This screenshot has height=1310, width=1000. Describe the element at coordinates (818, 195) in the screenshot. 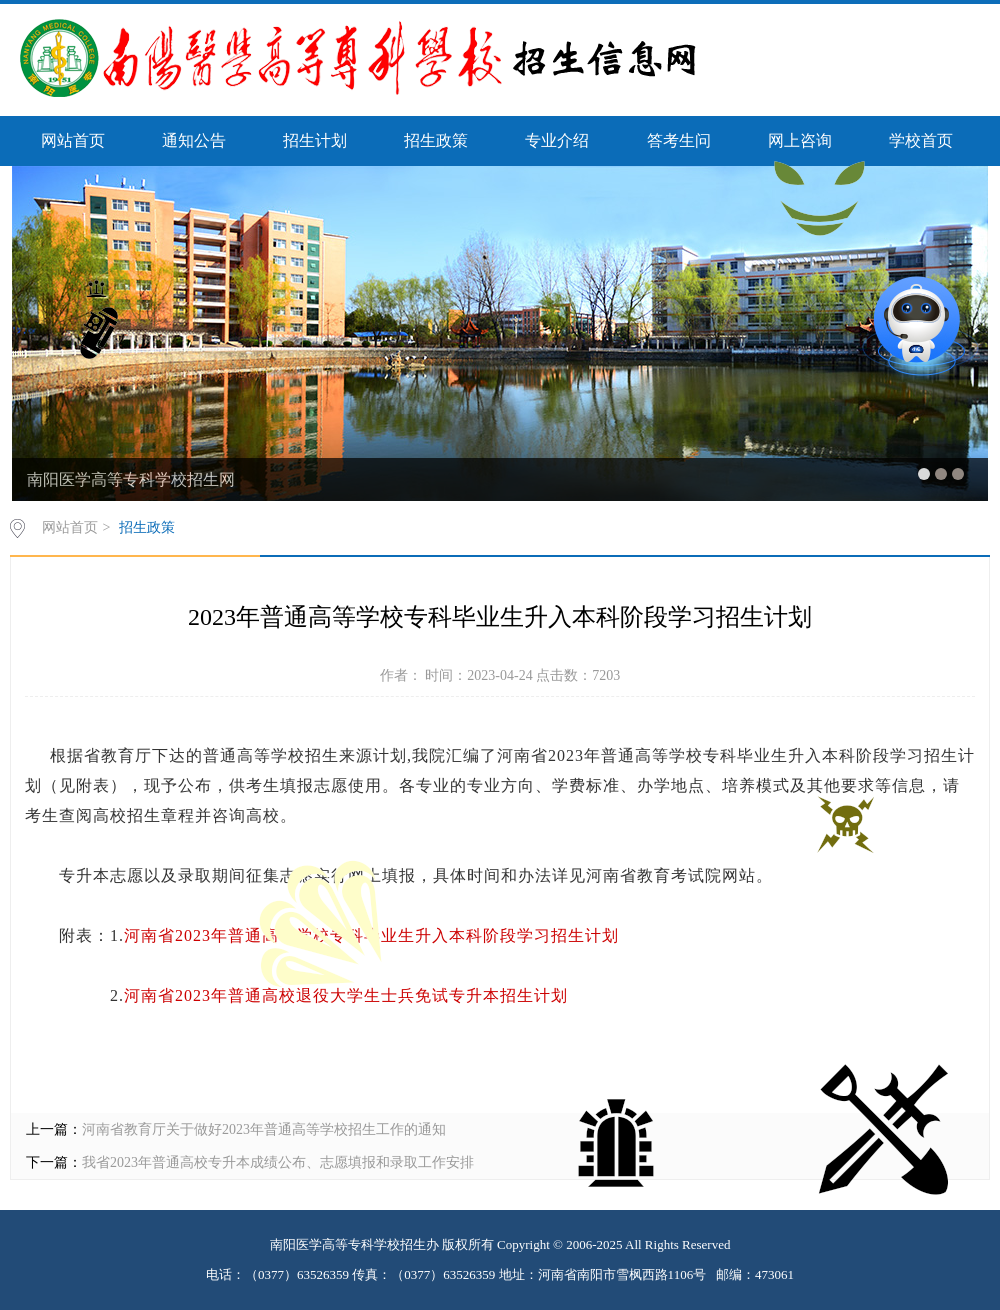

I see `indicates a mischievous or cunning character trait` at that location.